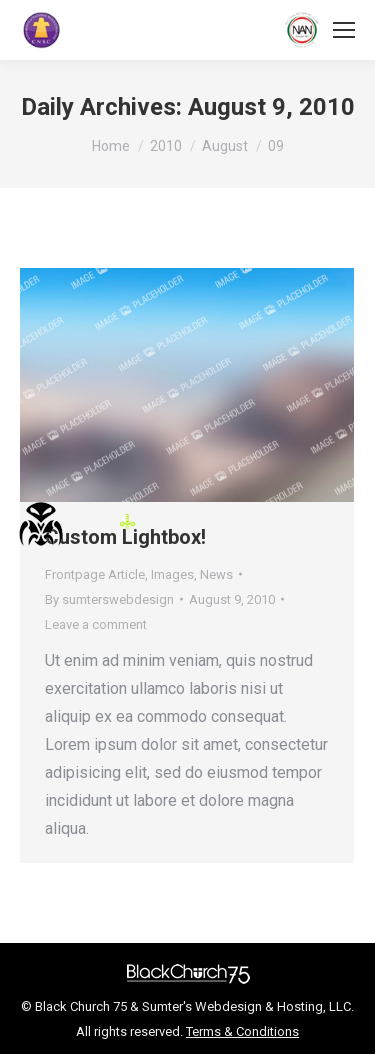  Describe the element at coordinates (41, 524) in the screenshot. I see `indicates an alien or bug-type enemy` at that location.